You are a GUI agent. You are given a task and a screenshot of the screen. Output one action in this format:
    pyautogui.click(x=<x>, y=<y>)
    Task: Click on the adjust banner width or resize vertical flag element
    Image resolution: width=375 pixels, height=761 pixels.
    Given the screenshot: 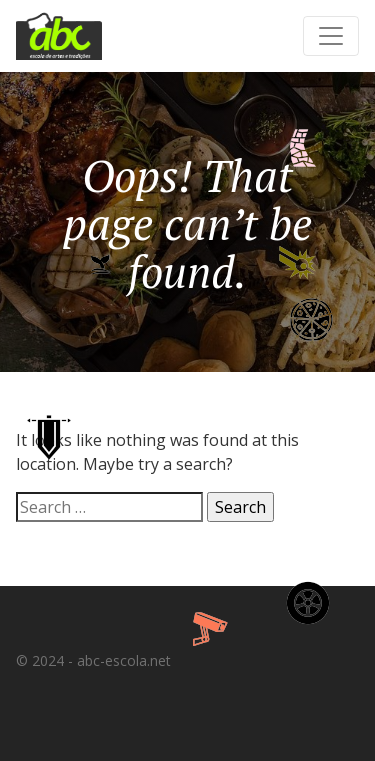 What is the action you would take?
    pyautogui.click(x=49, y=437)
    